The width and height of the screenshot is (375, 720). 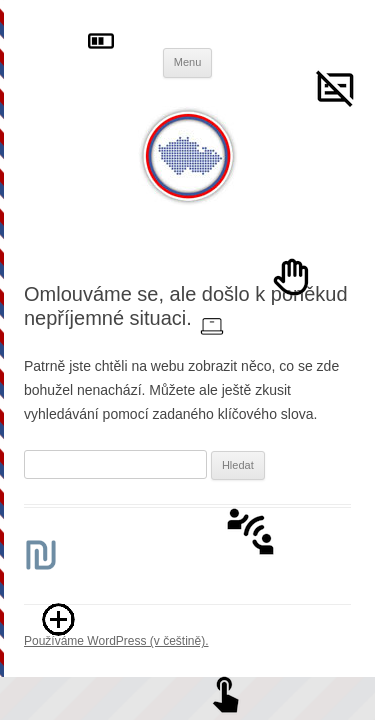 I want to click on connect with others remotely or contactlessly, so click(x=250, y=531).